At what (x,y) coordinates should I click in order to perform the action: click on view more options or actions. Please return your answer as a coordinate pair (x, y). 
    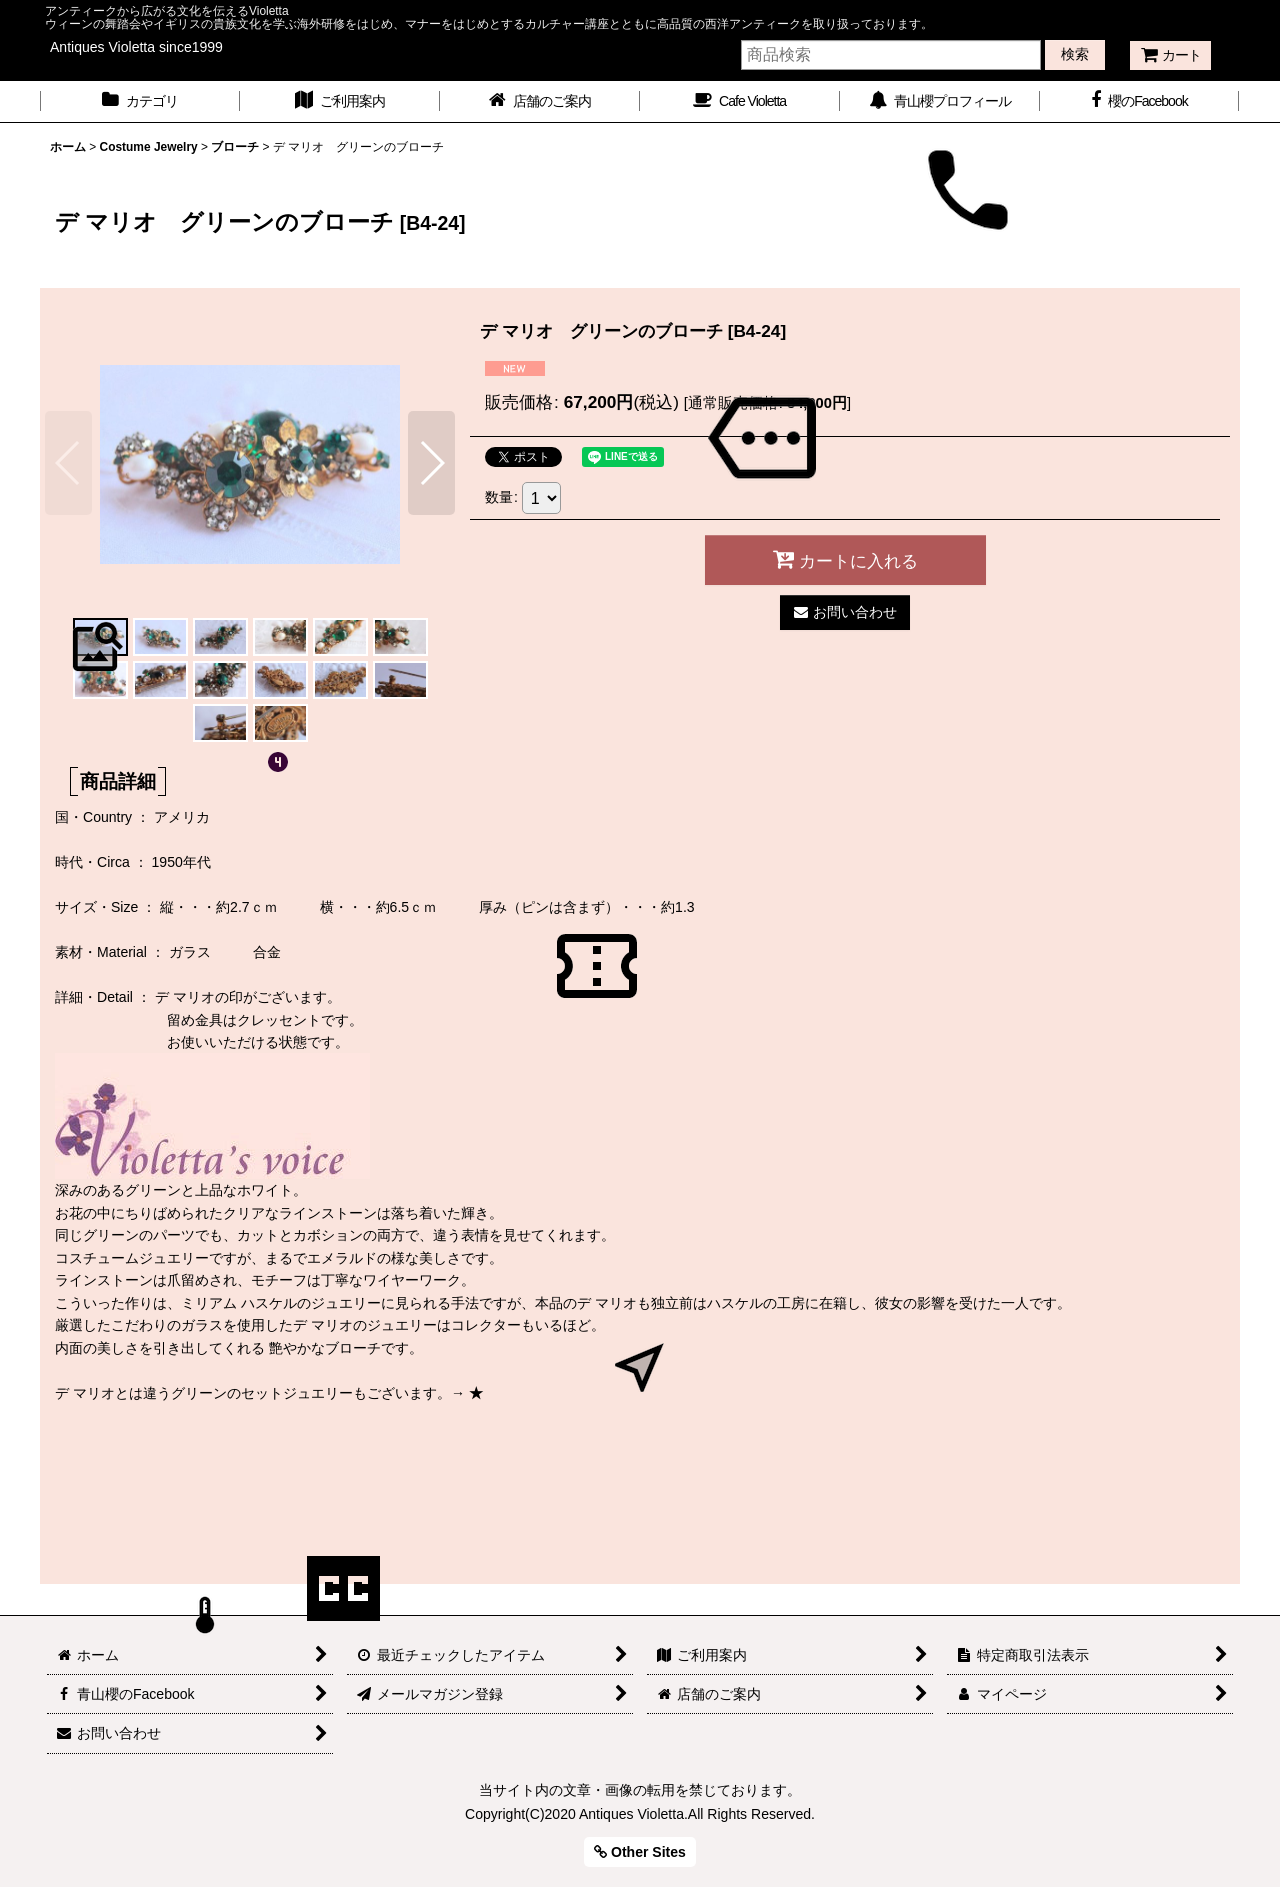
    Looking at the image, I should click on (762, 438).